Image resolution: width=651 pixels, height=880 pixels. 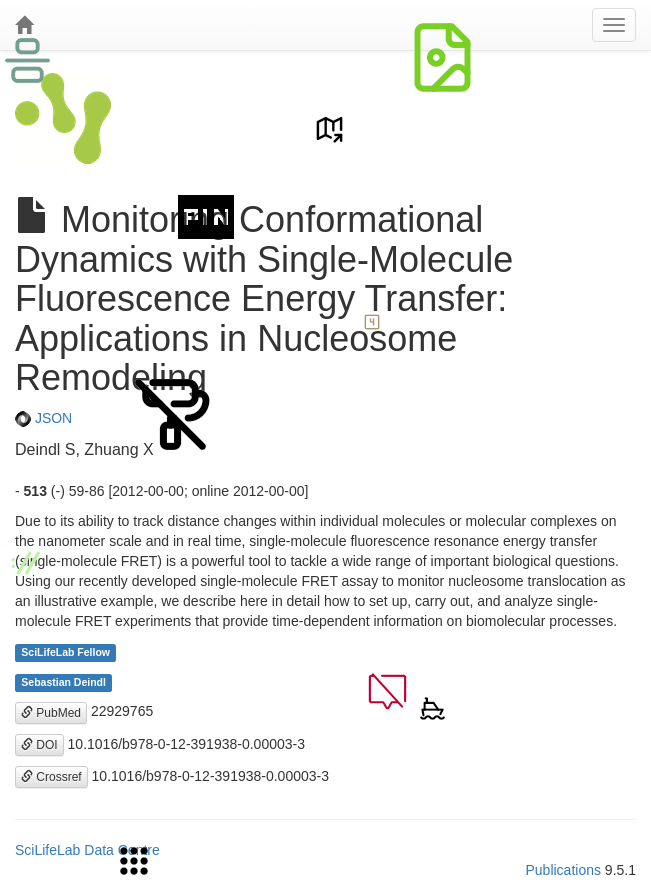 What do you see at coordinates (134, 861) in the screenshot?
I see `open the app drawer or menu` at bounding box center [134, 861].